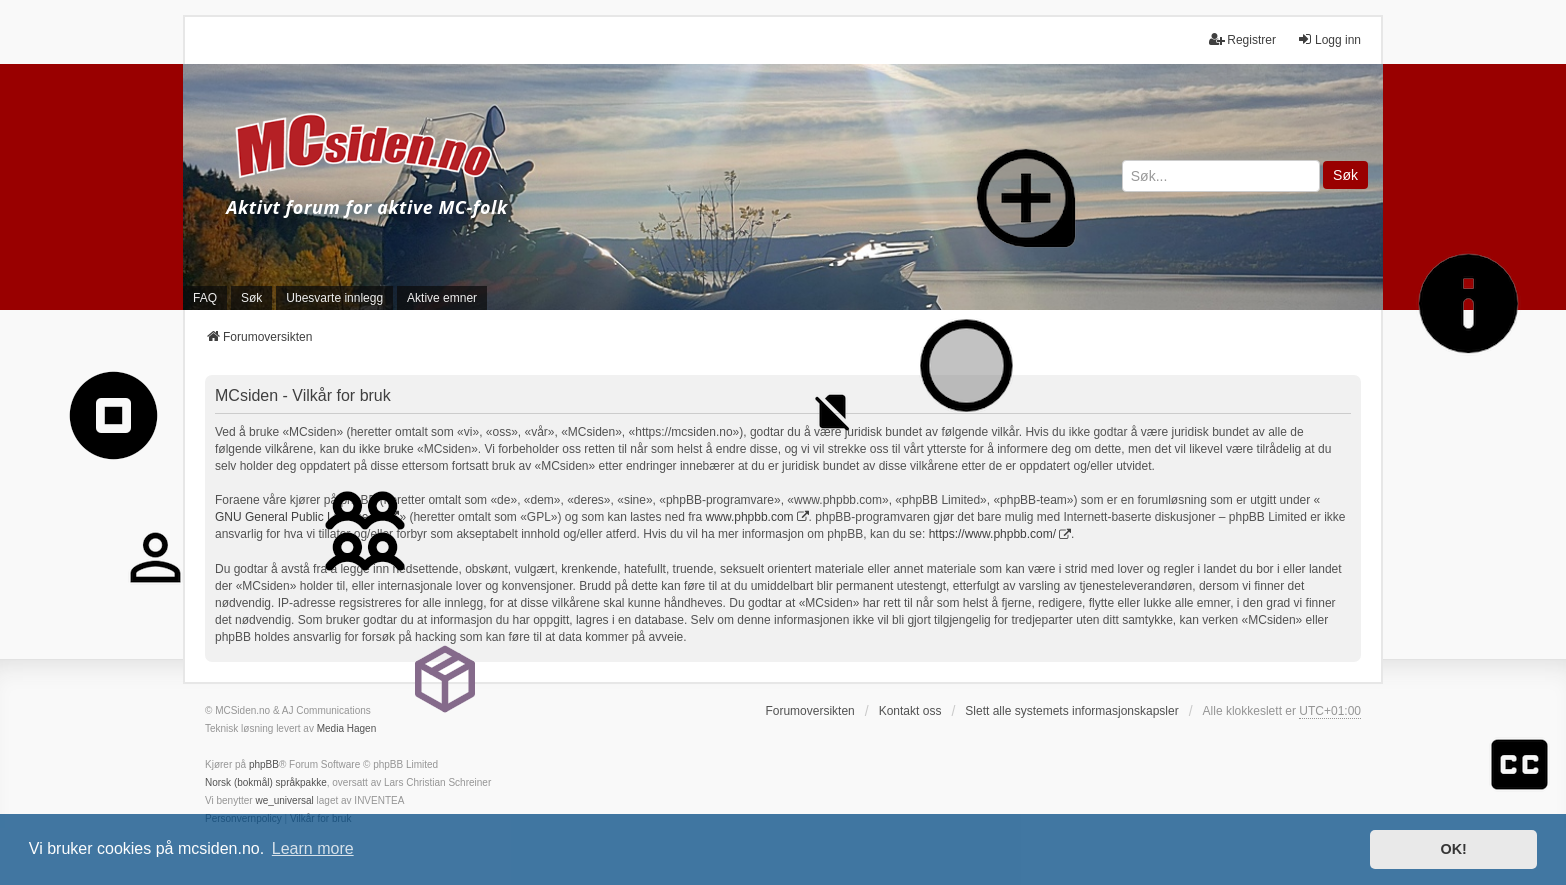 The height and width of the screenshot is (885, 1566). What do you see at coordinates (966, 365) in the screenshot?
I see `indicates a filled or selected state` at bounding box center [966, 365].